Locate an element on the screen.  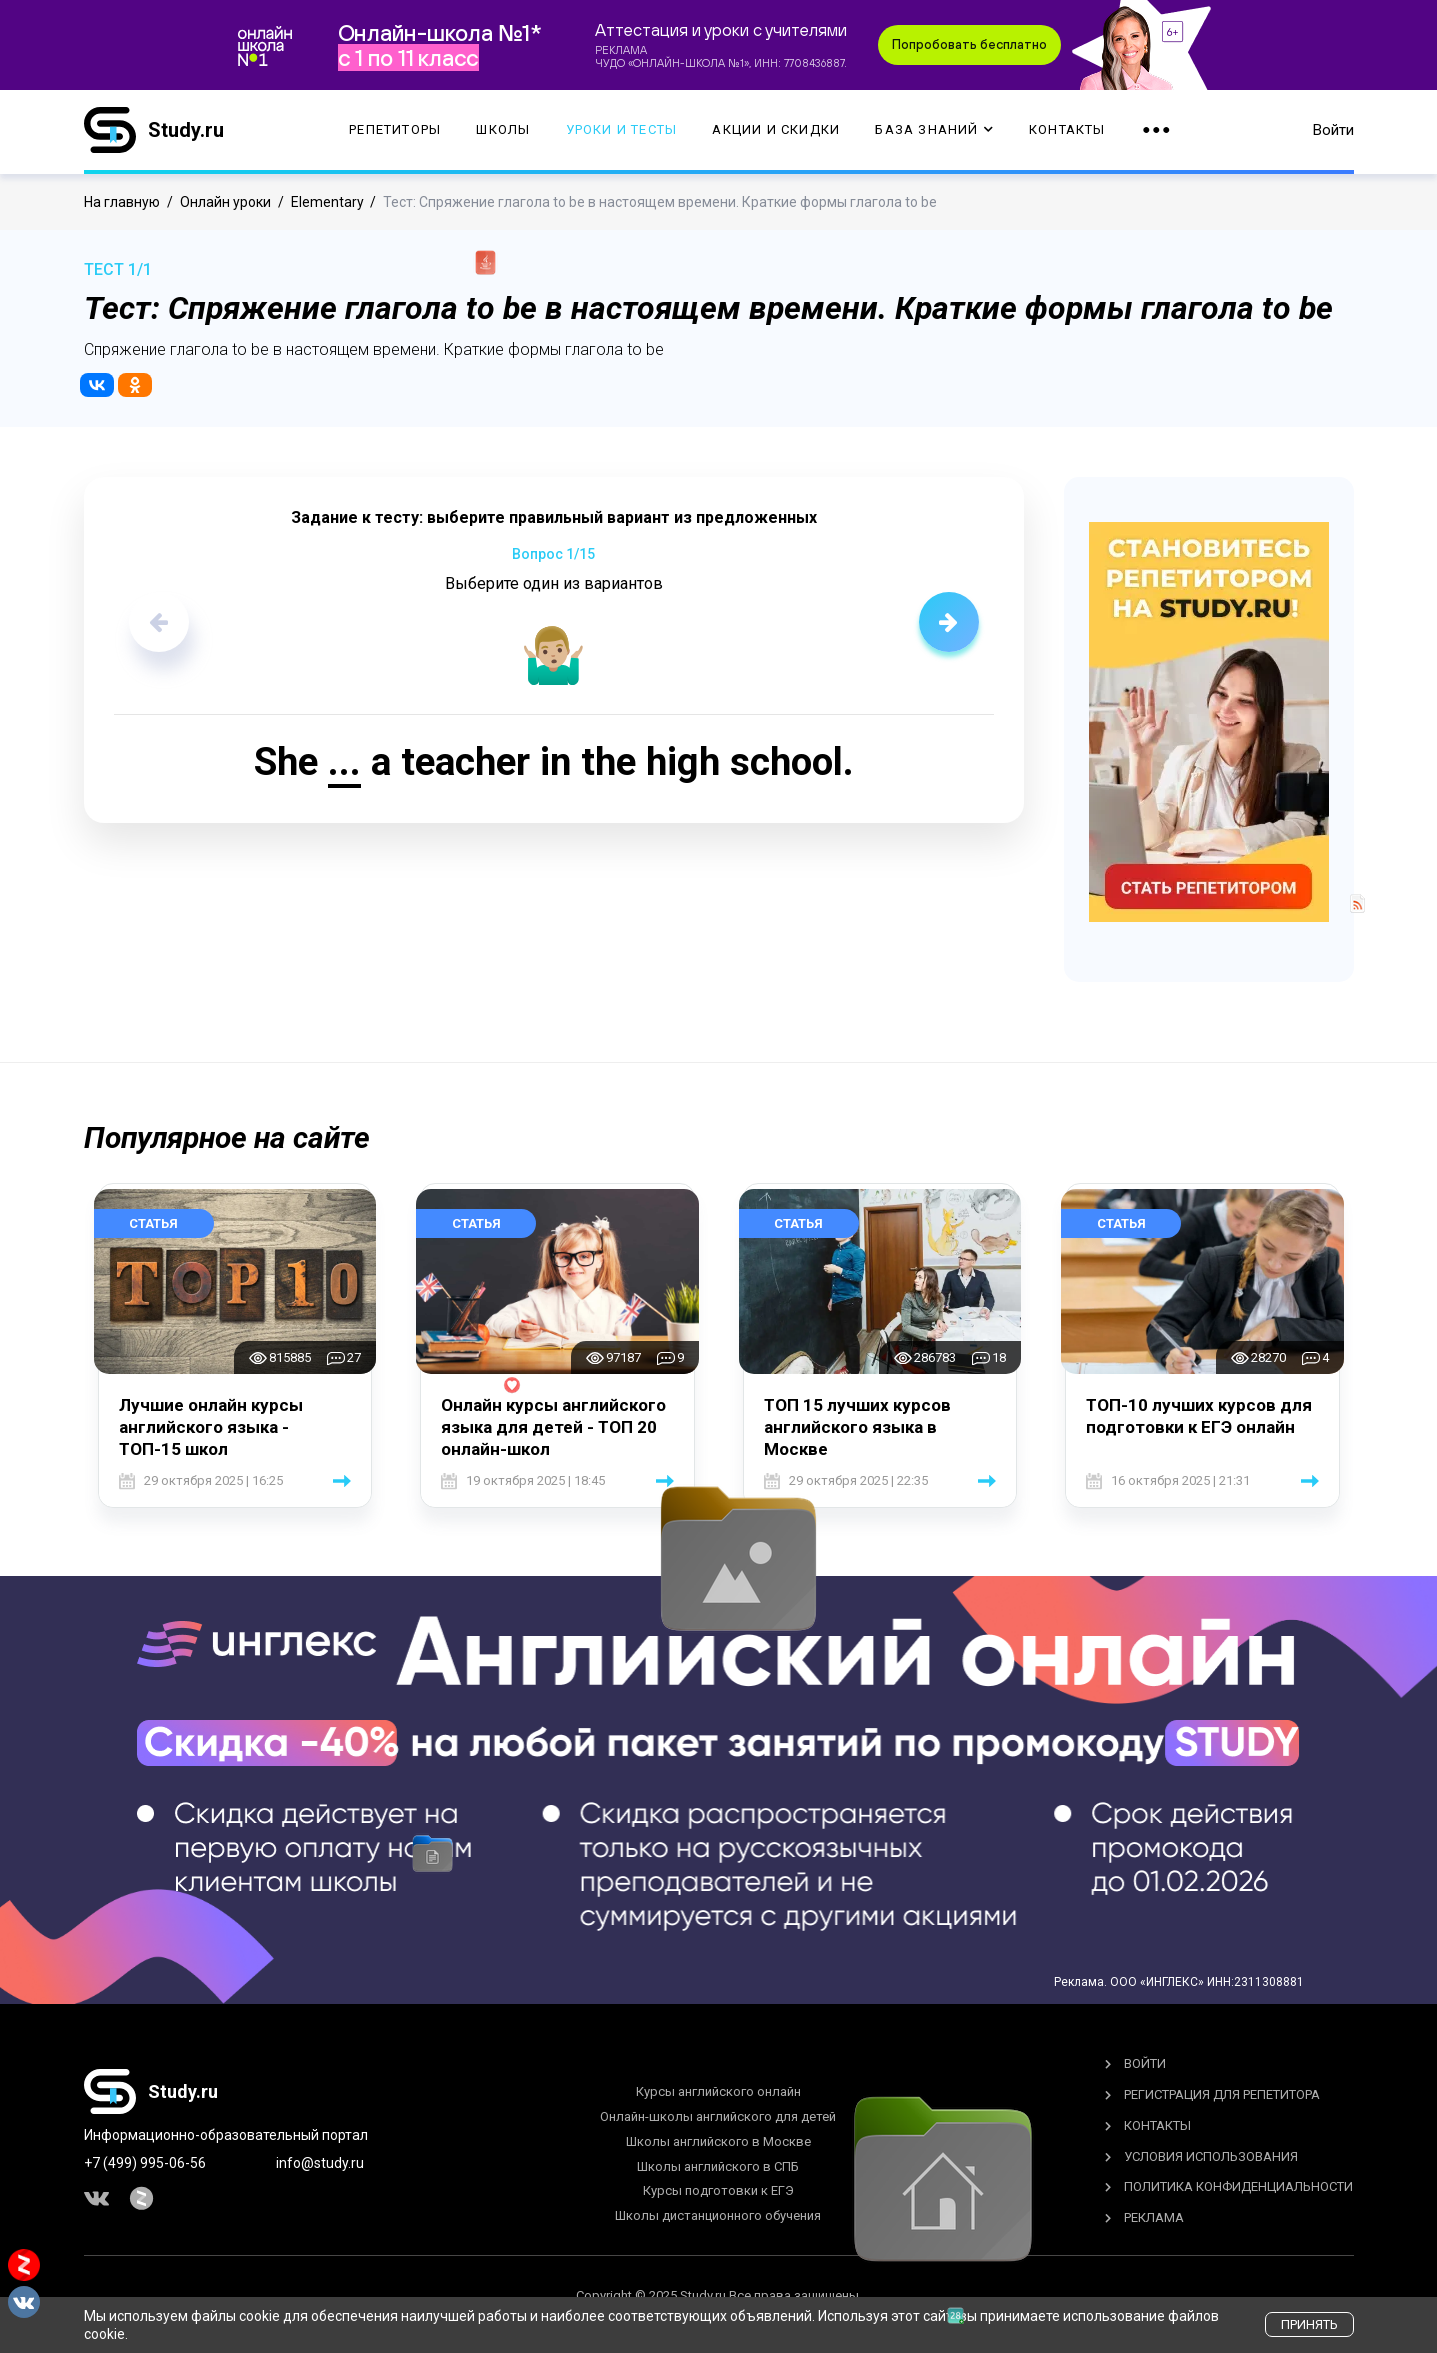
mark item as favorite is located at coordinates (512, 1385).